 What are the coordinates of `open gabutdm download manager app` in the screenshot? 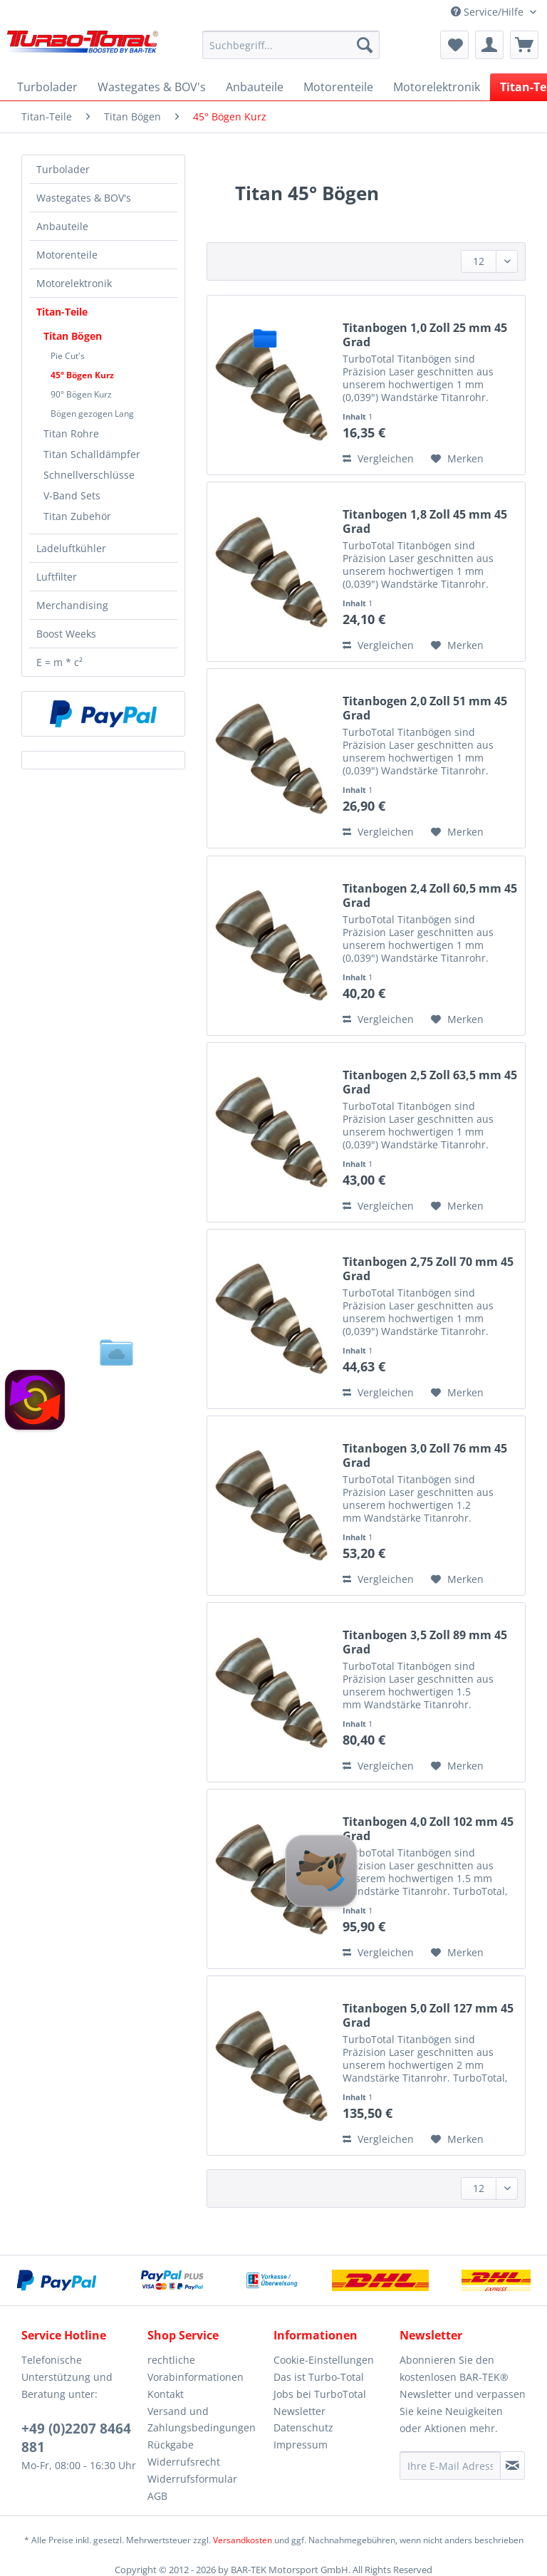 It's located at (35, 1400).